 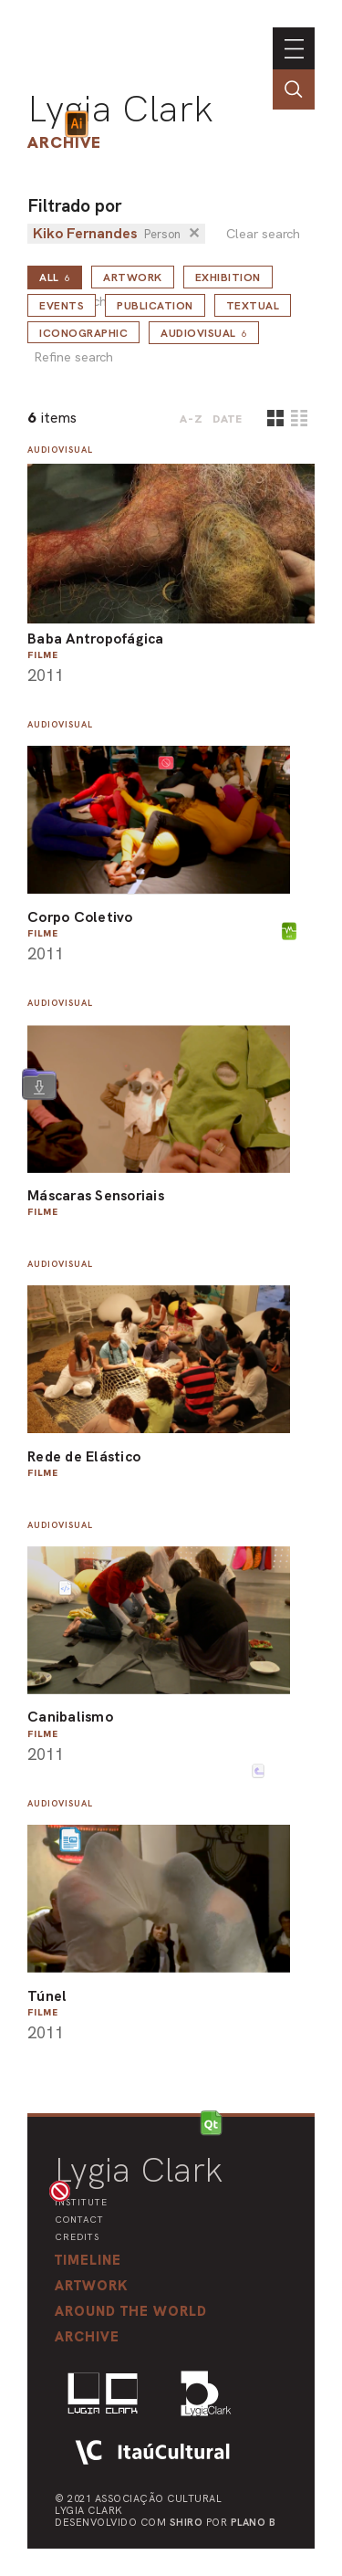 What do you see at coordinates (258, 1771) in the screenshot?
I see `a bittorrent torrent file` at bounding box center [258, 1771].